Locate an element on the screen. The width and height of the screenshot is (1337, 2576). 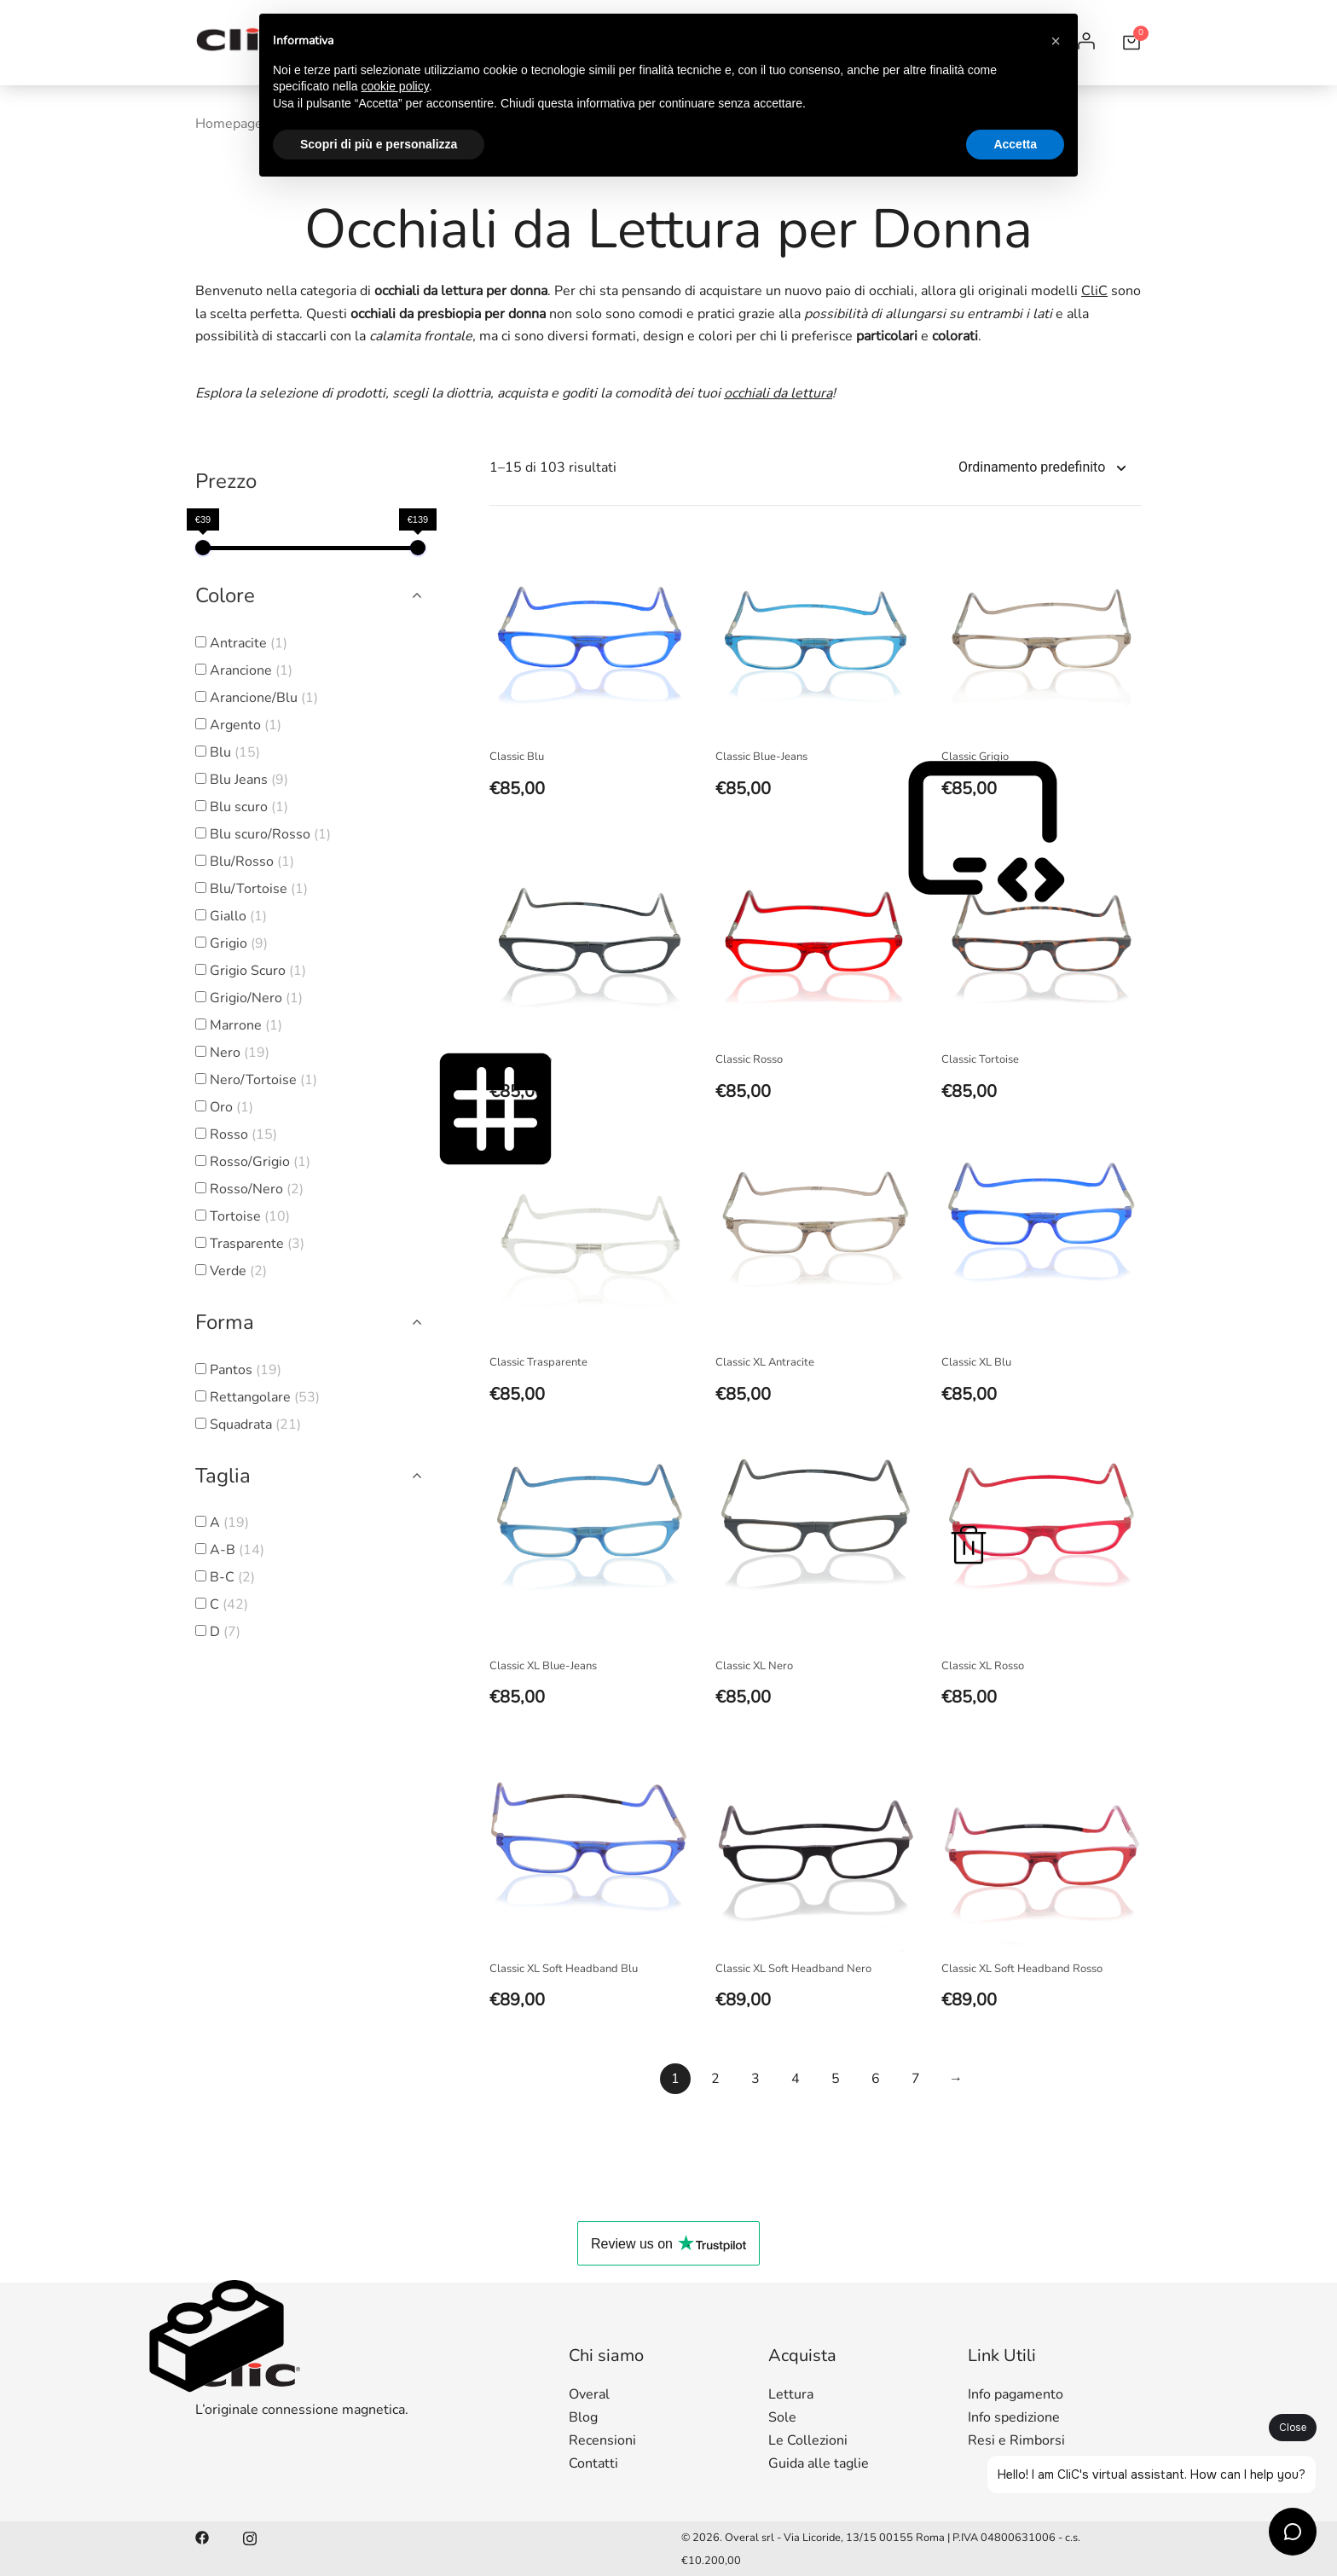
add or browse hashtags is located at coordinates (495, 1109).